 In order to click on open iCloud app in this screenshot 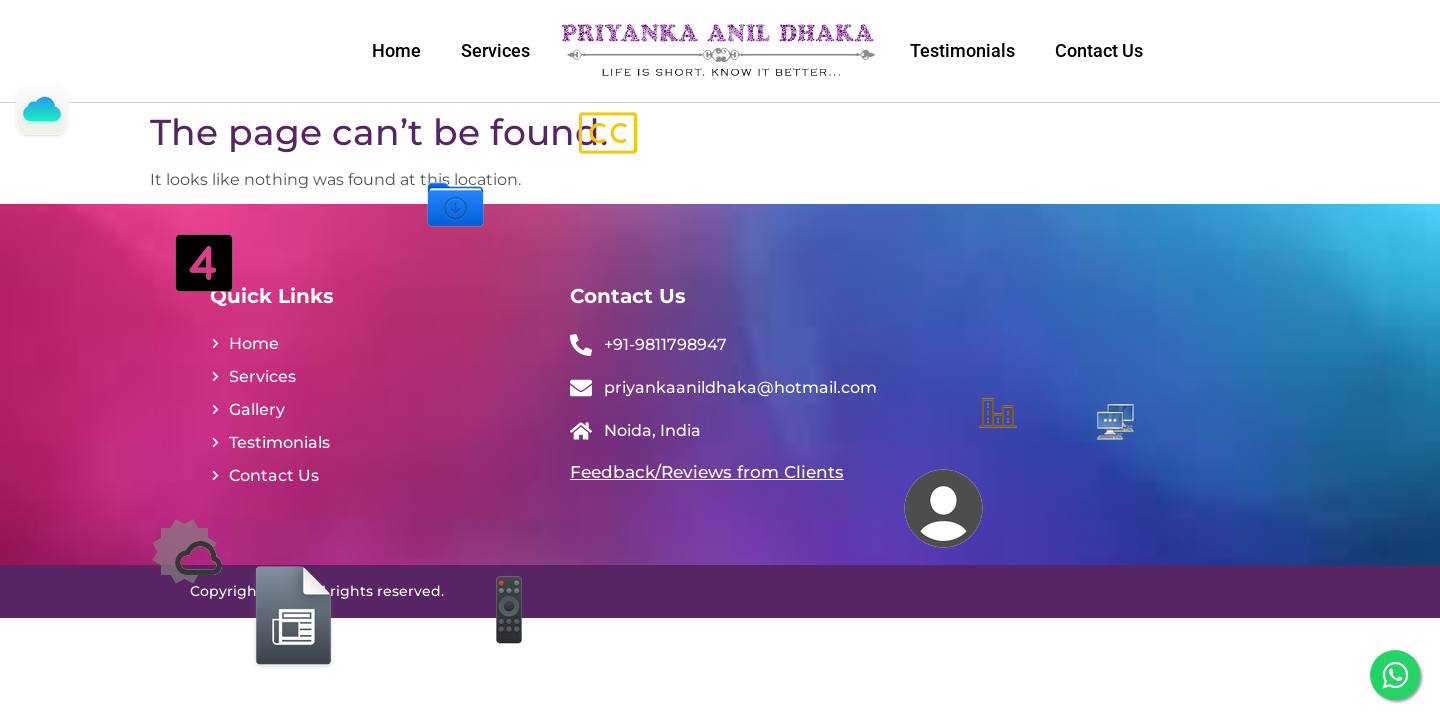, I will do `click(42, 109)`.